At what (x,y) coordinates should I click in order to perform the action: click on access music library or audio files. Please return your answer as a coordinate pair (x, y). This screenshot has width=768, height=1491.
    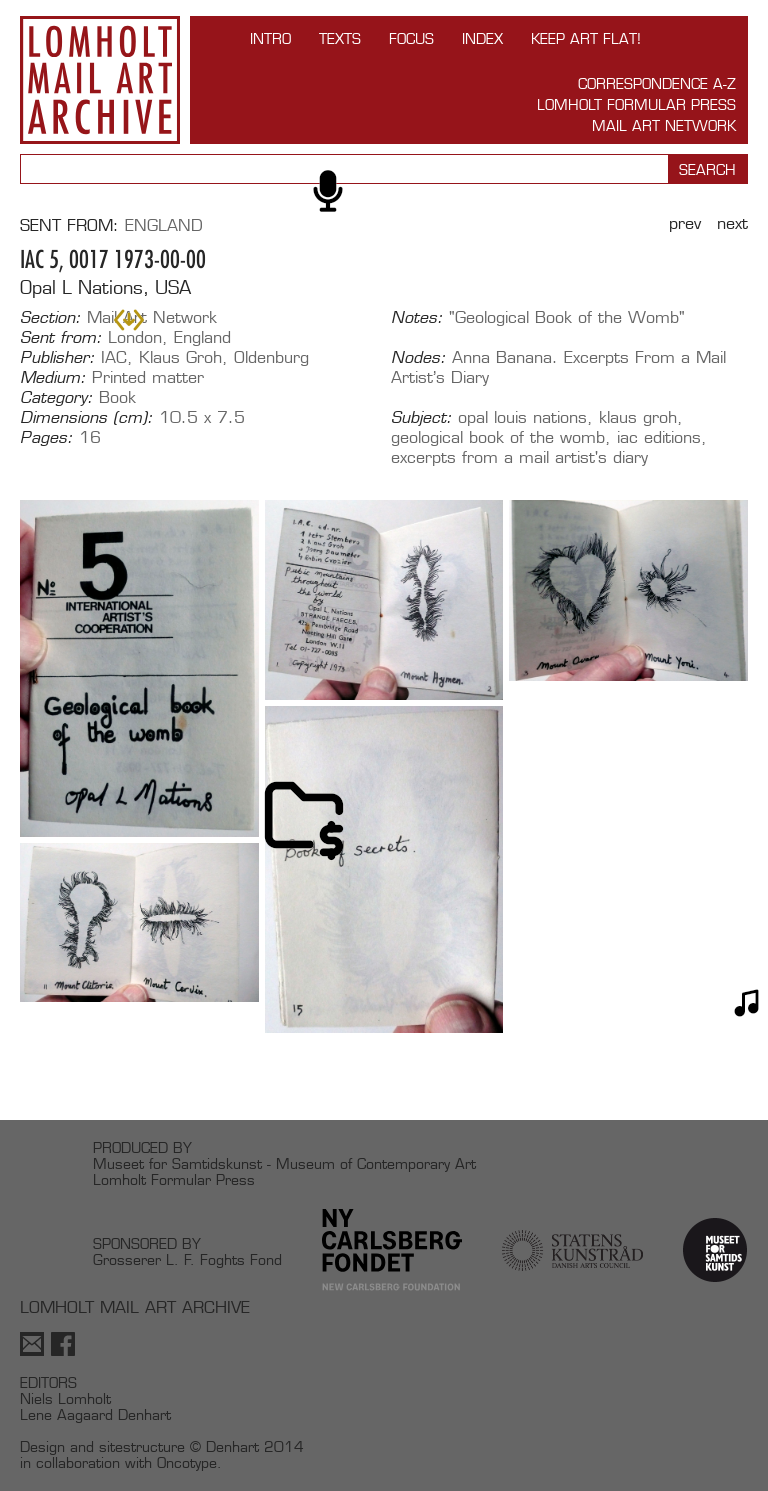
    Looking at the image, I should click on (748, 1003).